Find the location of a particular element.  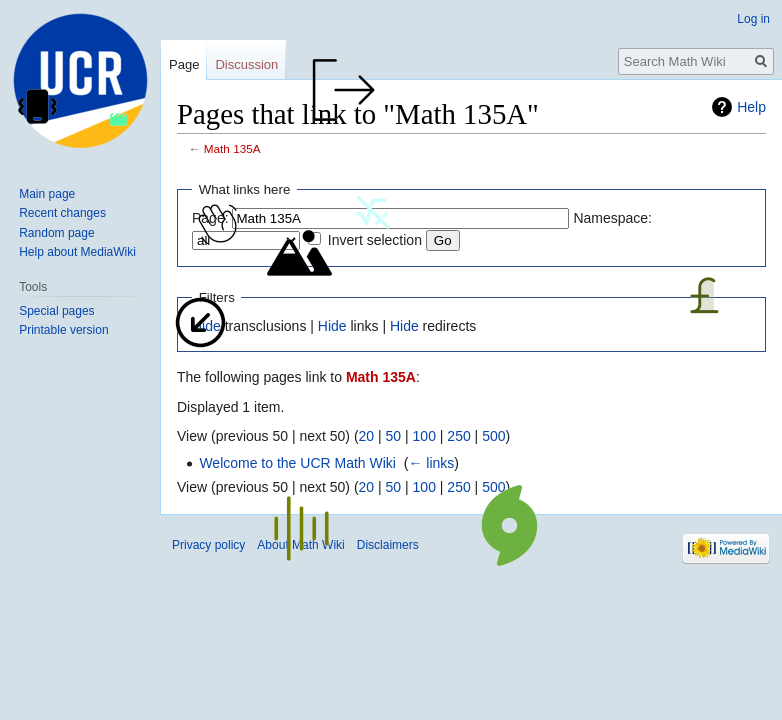

disable math mode or calculations is located at coordinates (373, 212).